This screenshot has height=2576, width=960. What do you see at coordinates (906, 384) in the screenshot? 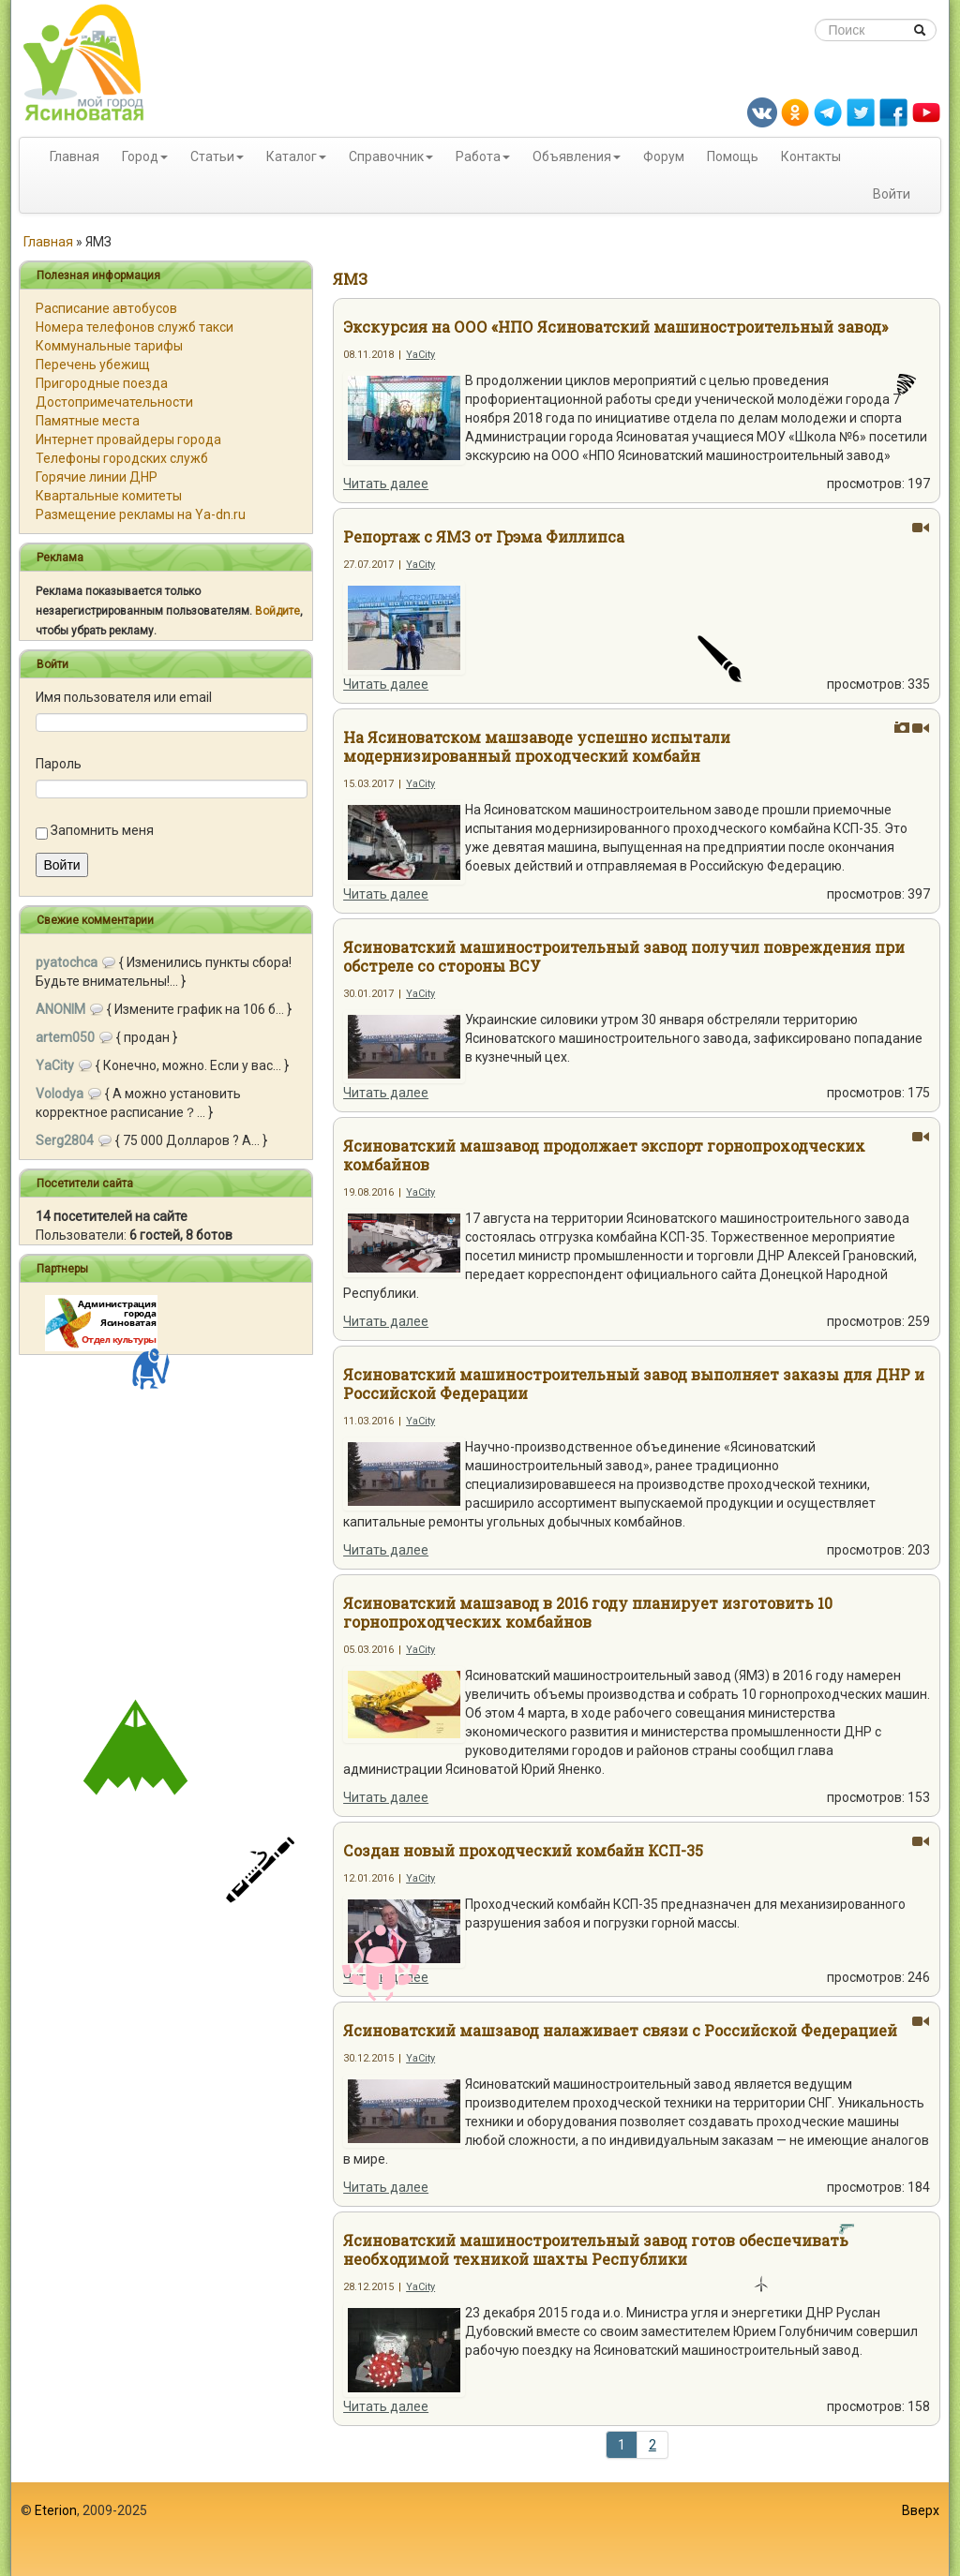
I see `equip zebra-patterned shield armor` at bounding box center [906, 384].